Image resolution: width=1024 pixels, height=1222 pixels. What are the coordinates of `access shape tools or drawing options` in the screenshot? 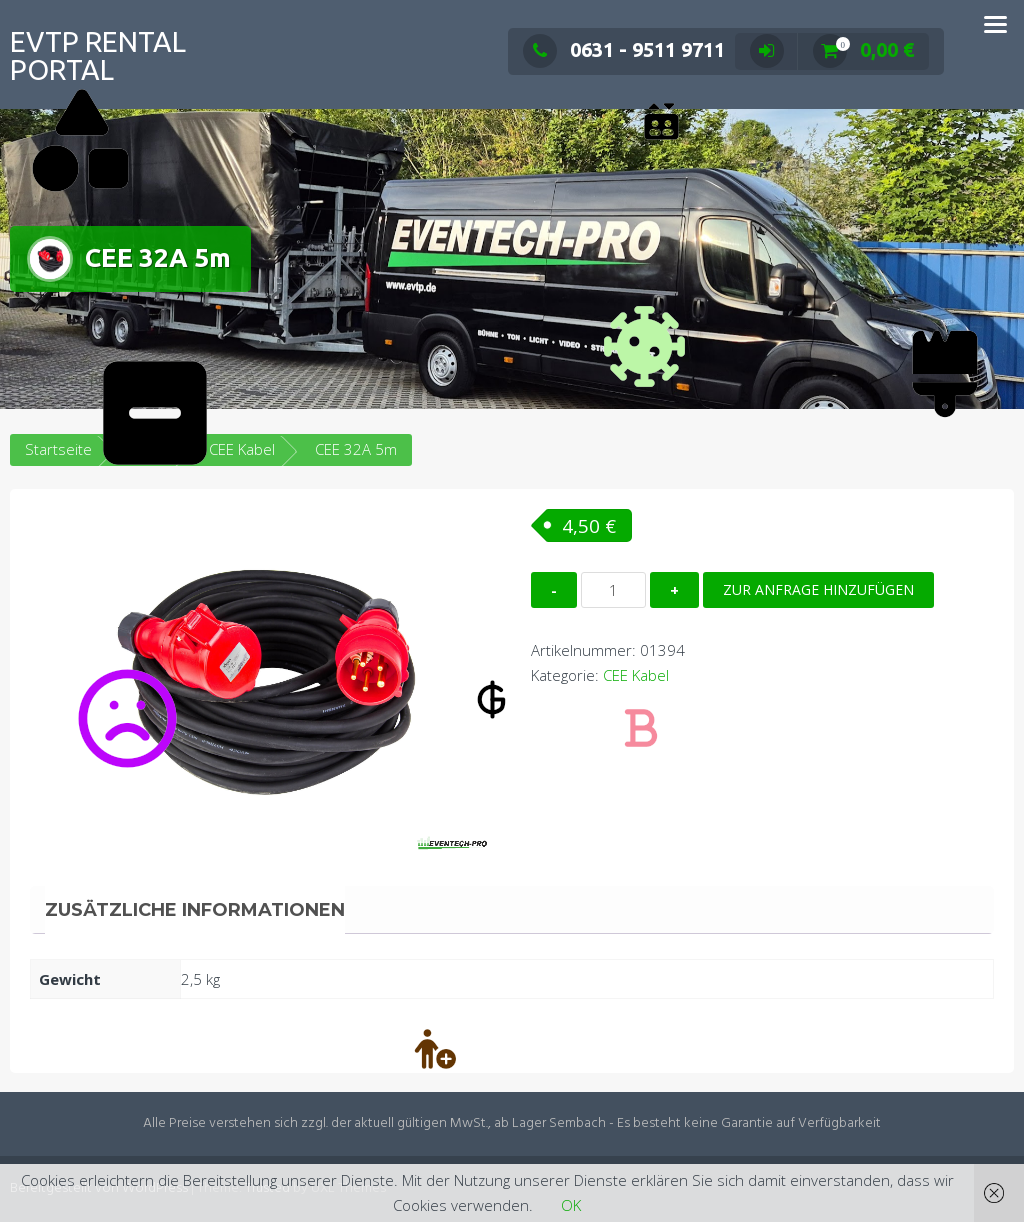 It's located at (82, 142).